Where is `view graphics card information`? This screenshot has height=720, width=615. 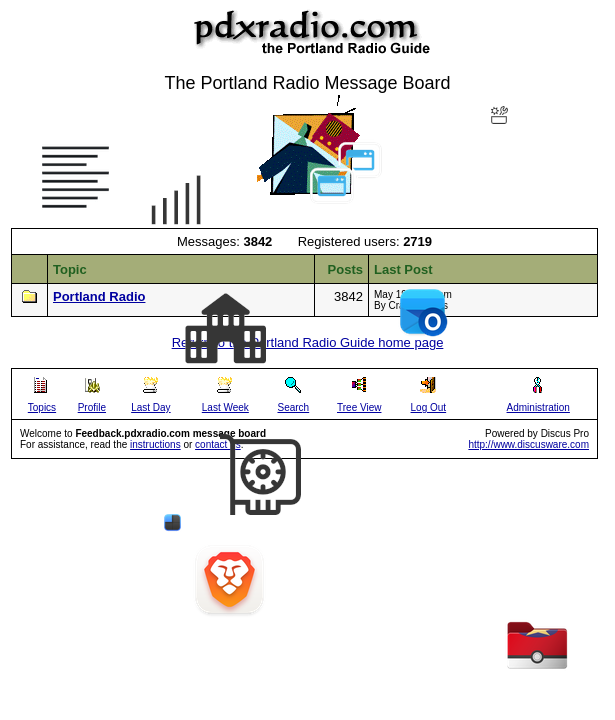
view graphics card information is located at coordinates (260, 474).